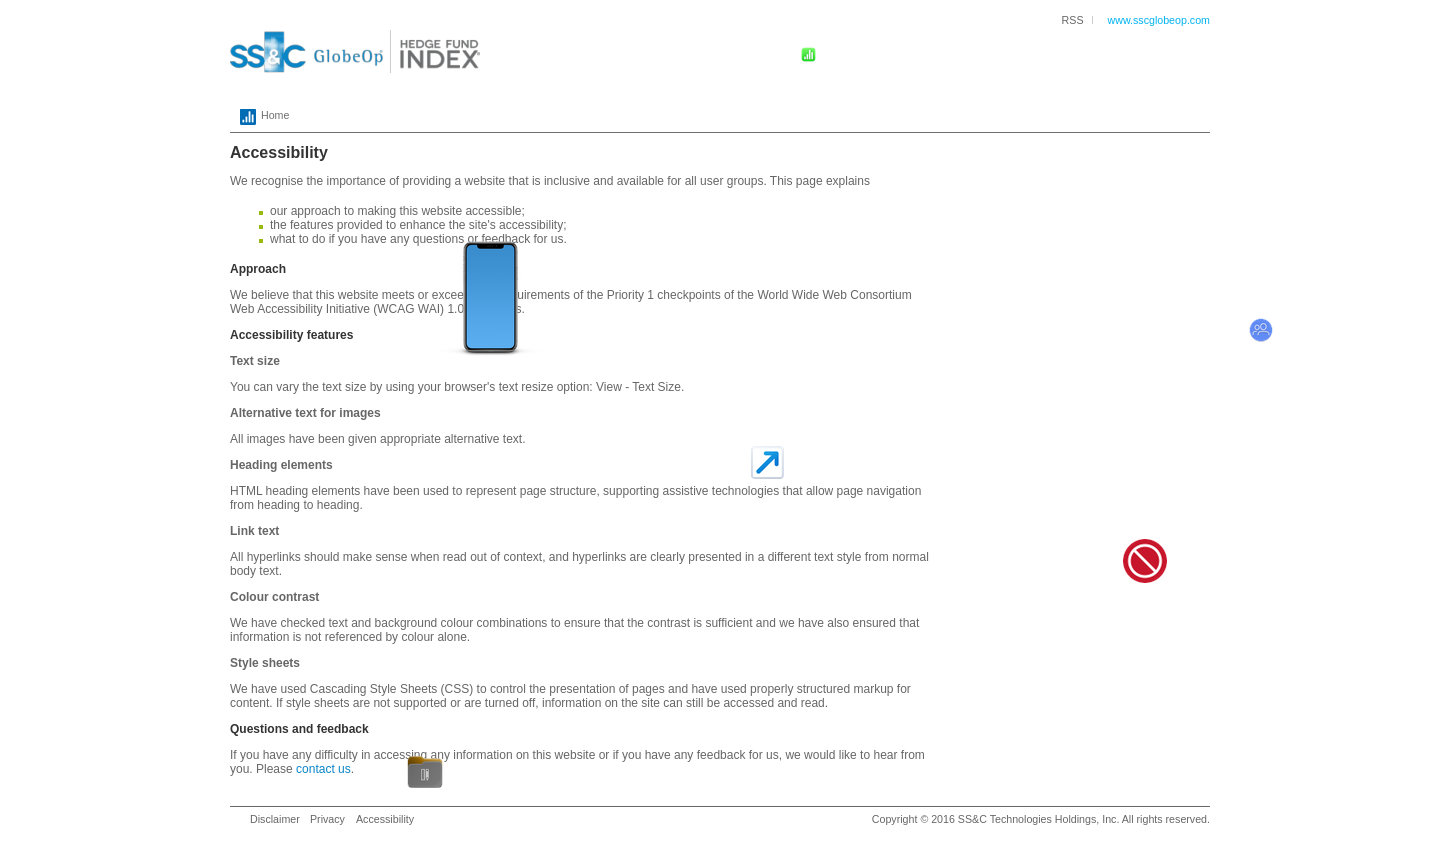  What do you see at coordinates (808, 54) in the screenshot?
I see `open Numbers spreadsheet app` at bounding box center [808, 54].